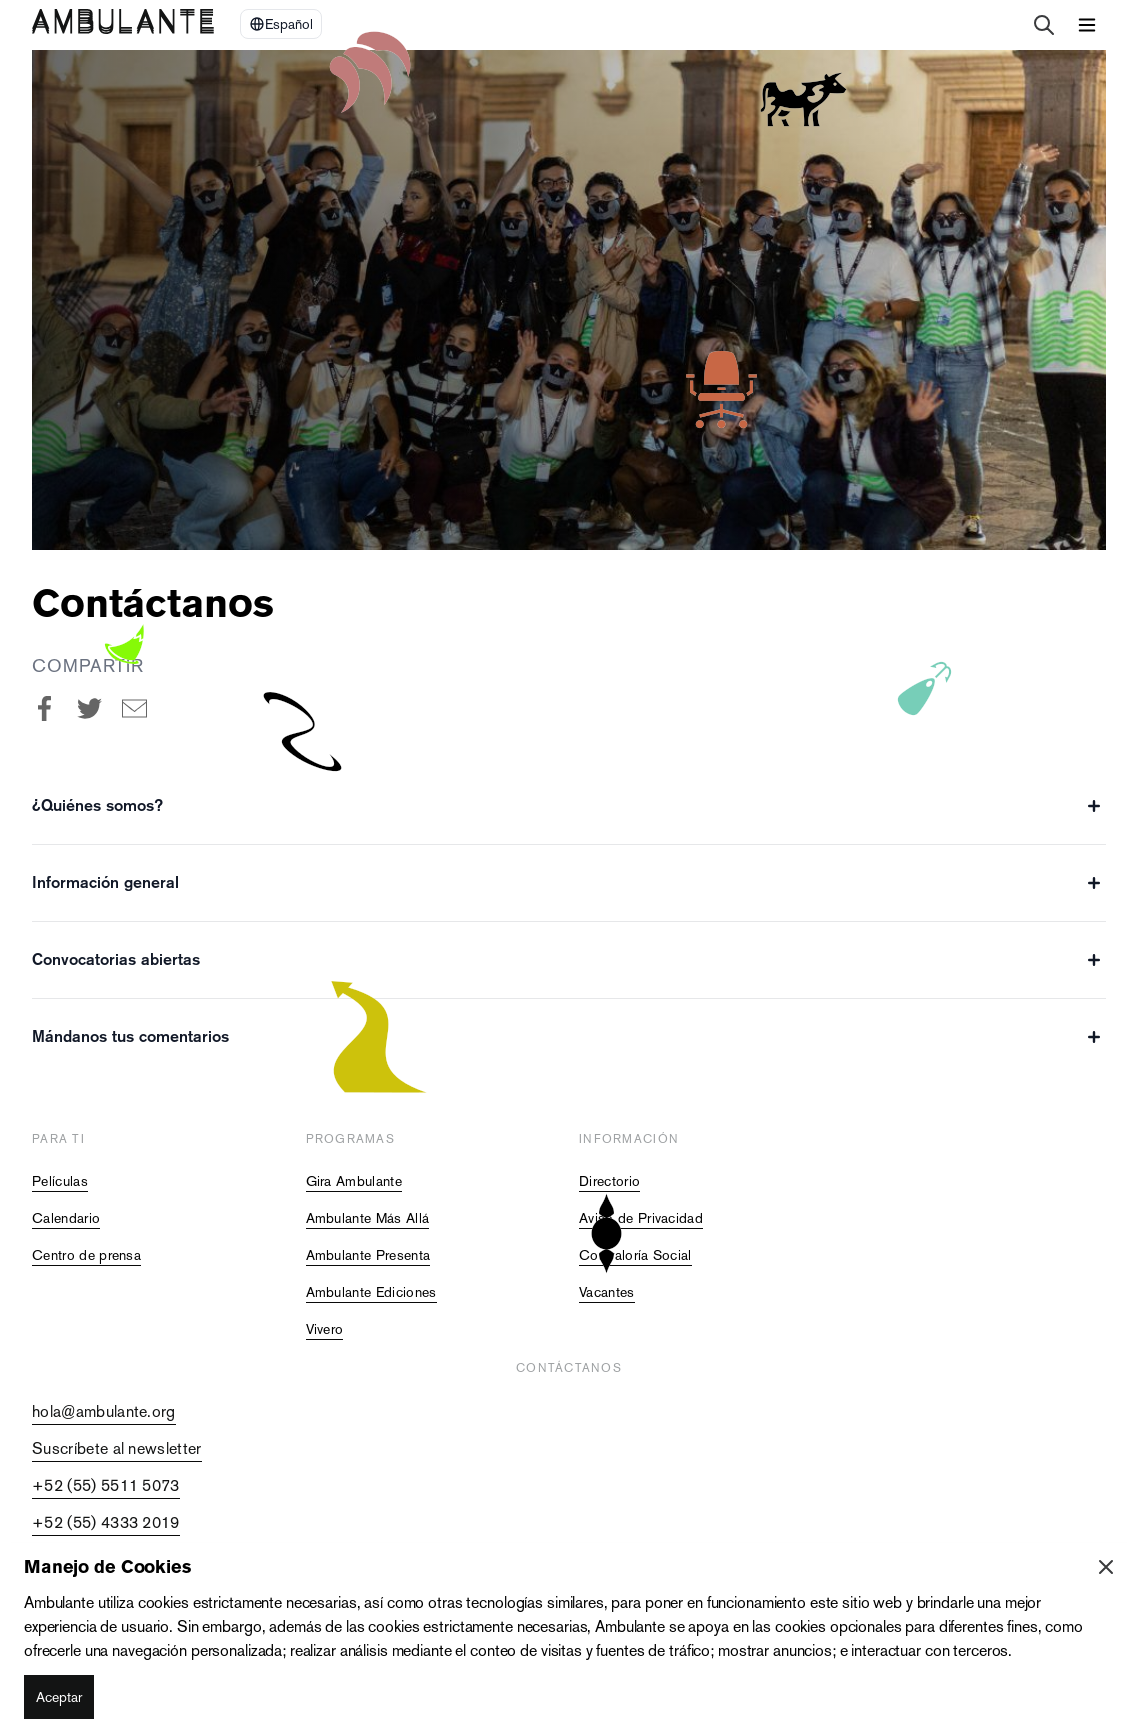 The image size is (1138, 1731). What do you see at coordinates (606, 1233) in the screenshot?
I see `indicates player has reached level two` at bounding box center [606, 1233].